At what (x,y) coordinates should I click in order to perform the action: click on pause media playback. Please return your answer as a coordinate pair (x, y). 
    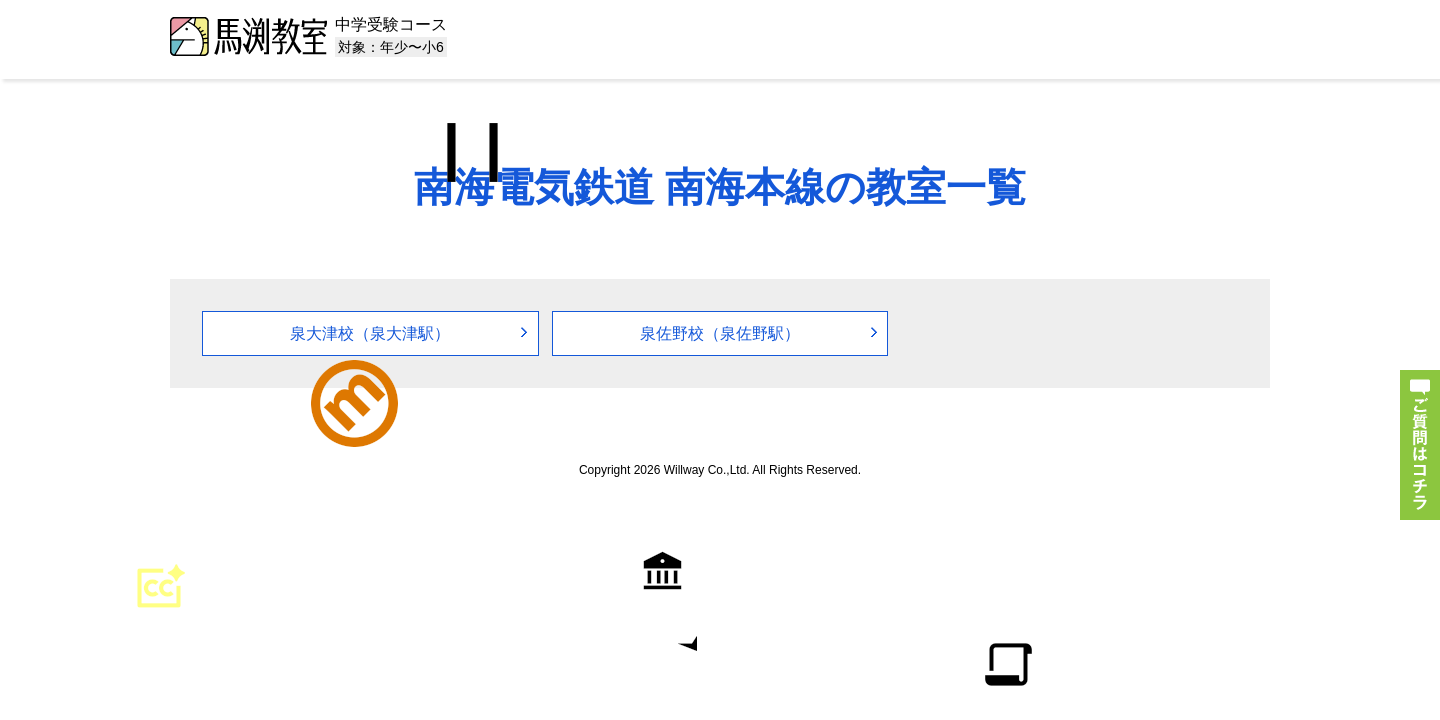
    Looking at the image, I should click on (472, 152).